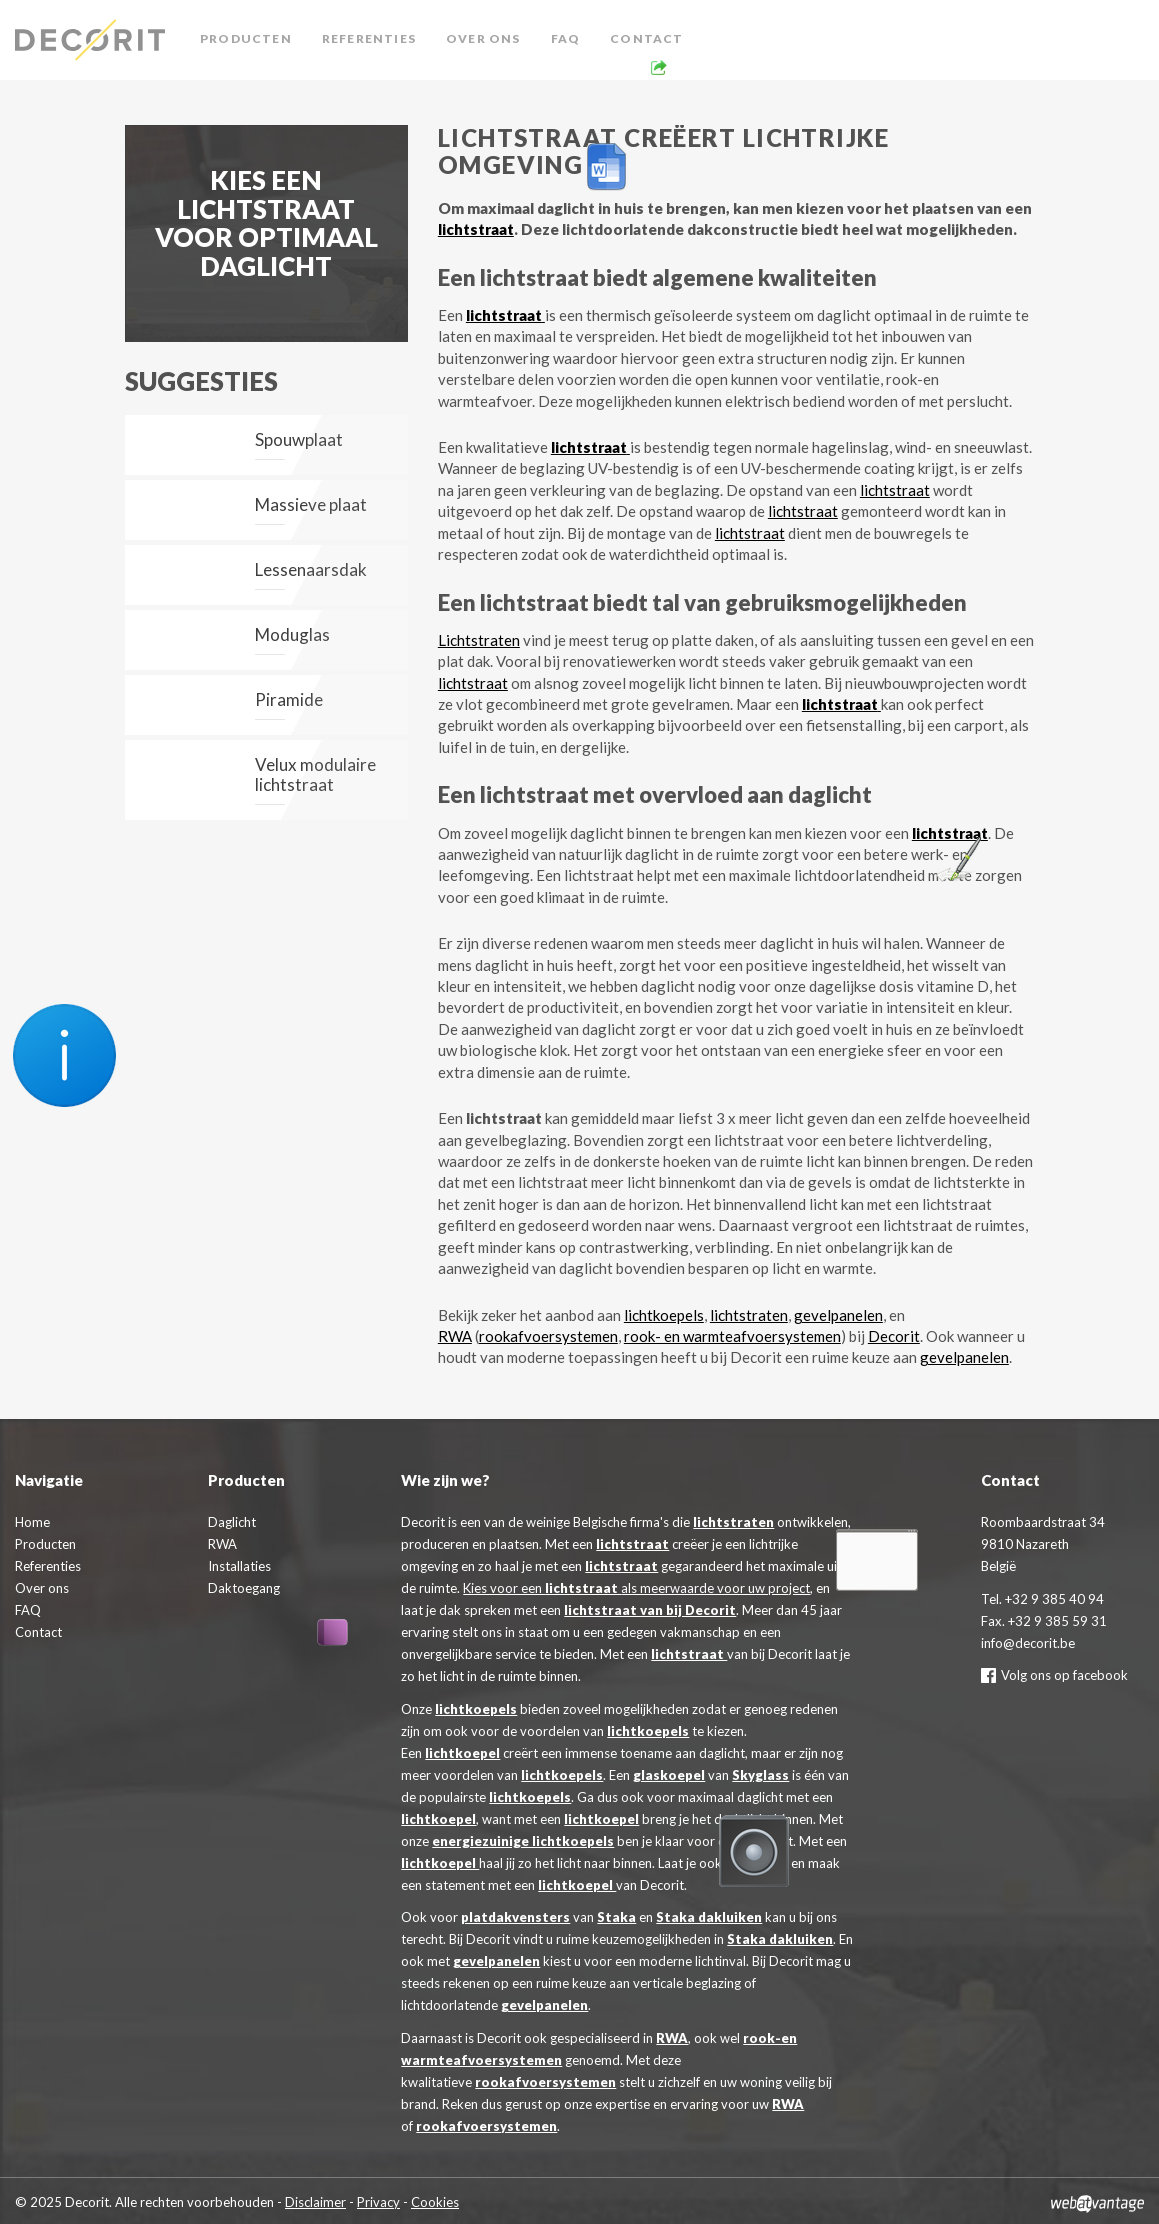 The width and height of the screenshot is (1159, 2224). What do you see at coordinates (64, 1055) in the screenshot?
I see `view more information about this item` at bounding box center [64, 1055].